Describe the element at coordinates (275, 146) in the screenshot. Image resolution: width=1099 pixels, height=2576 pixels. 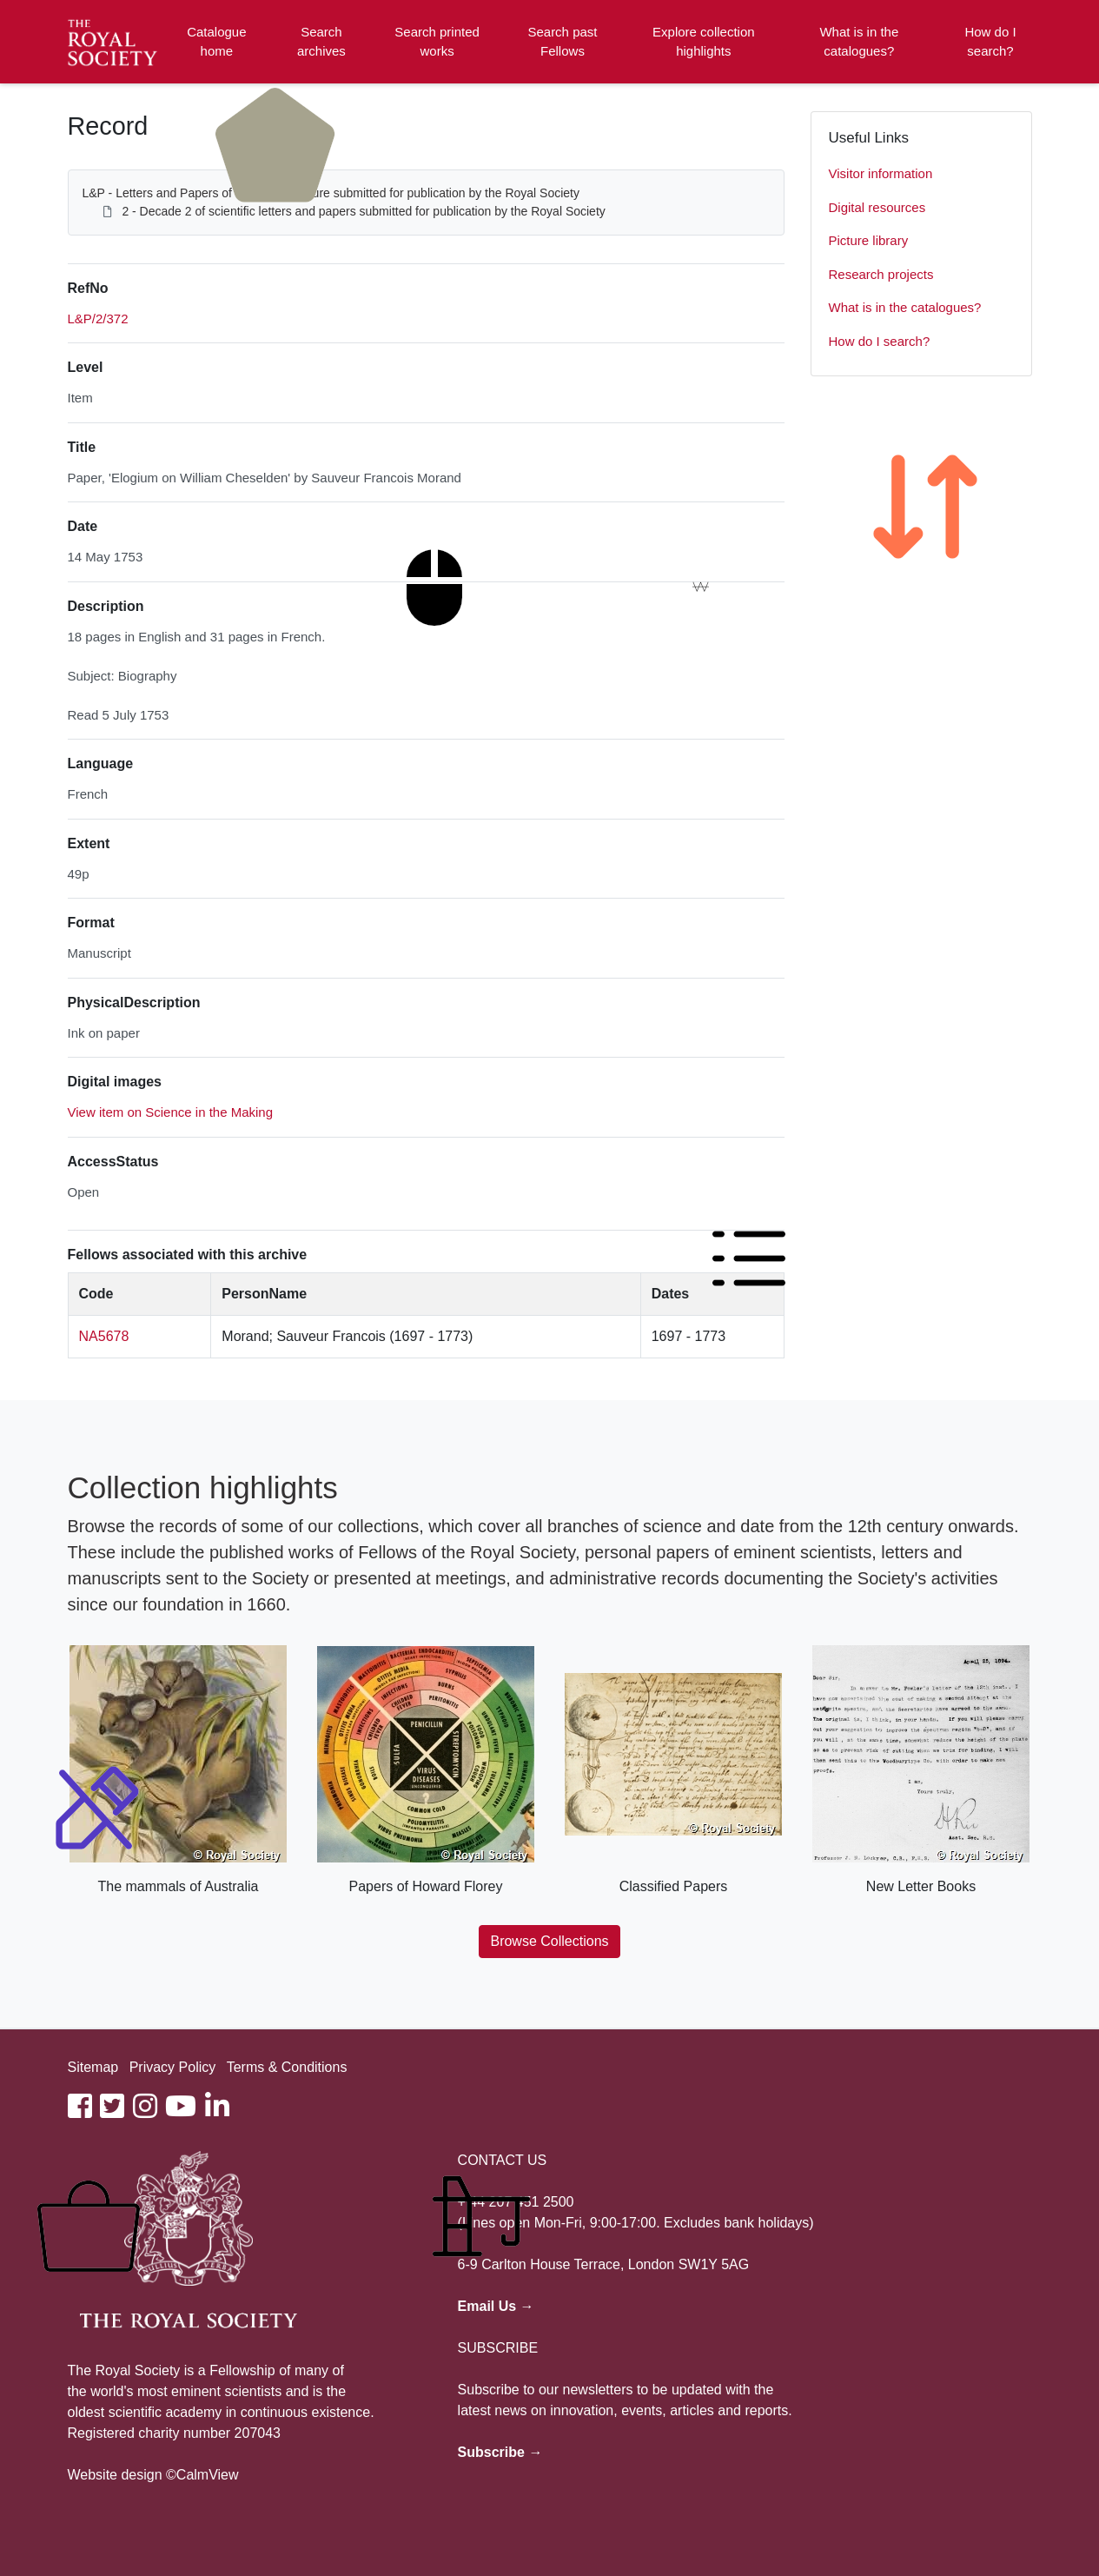
I see `indicates a pentagon-shaped category or tag` at that location.